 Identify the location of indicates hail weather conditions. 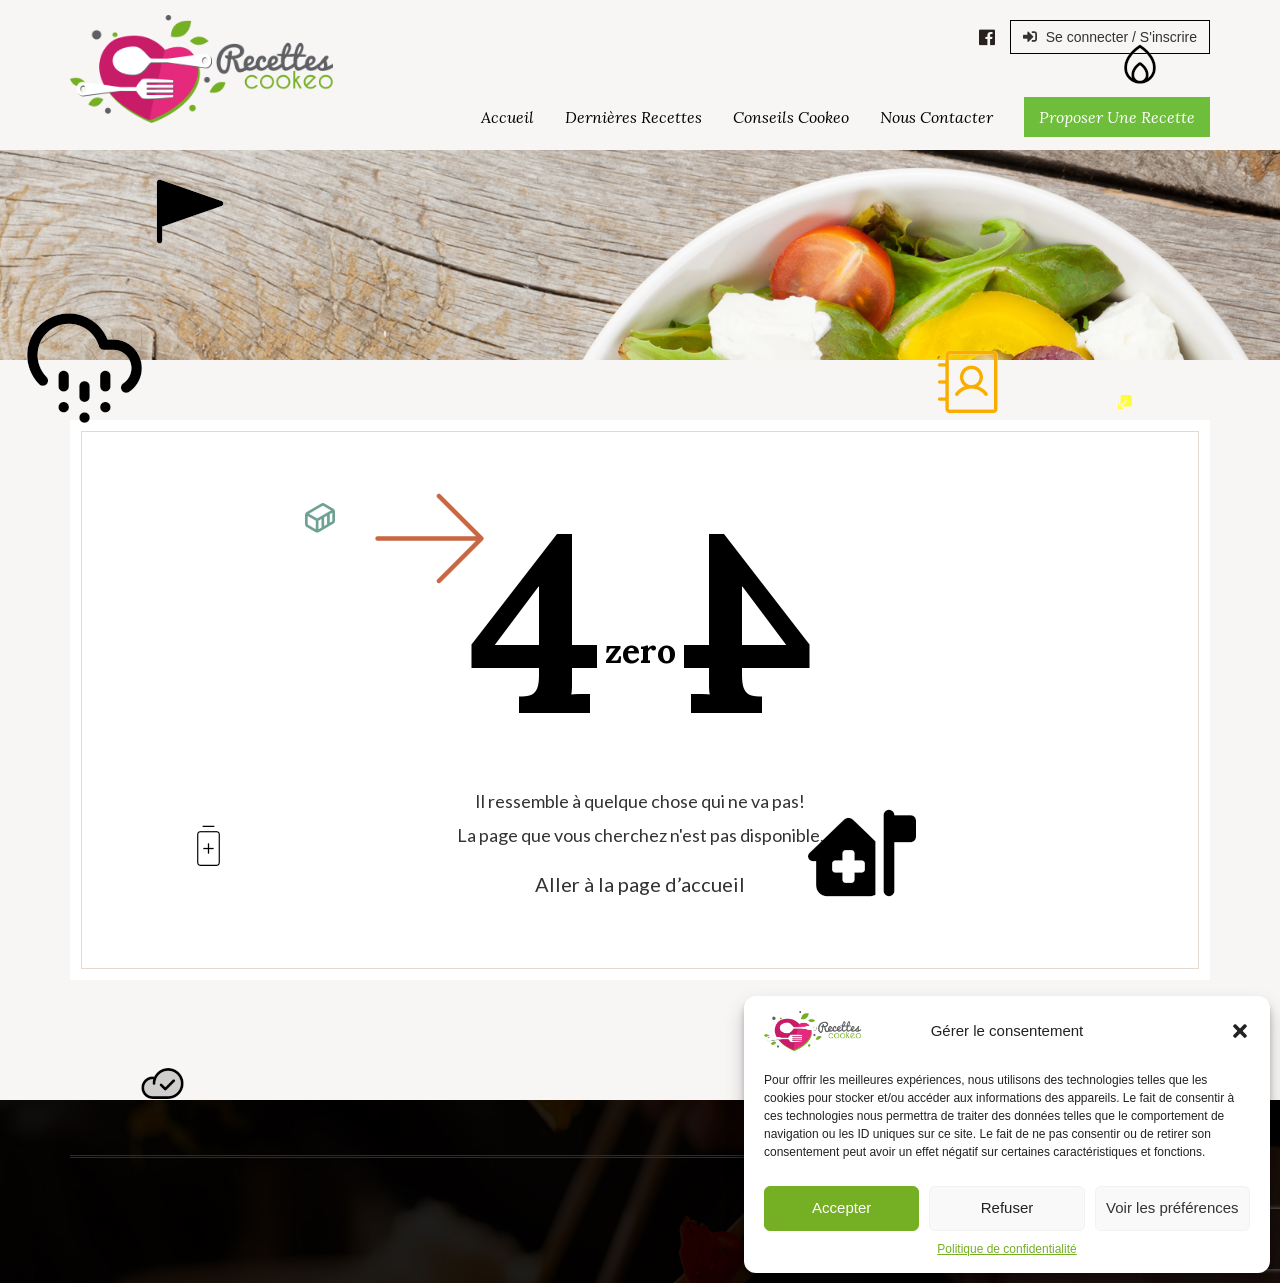
(84, 365).